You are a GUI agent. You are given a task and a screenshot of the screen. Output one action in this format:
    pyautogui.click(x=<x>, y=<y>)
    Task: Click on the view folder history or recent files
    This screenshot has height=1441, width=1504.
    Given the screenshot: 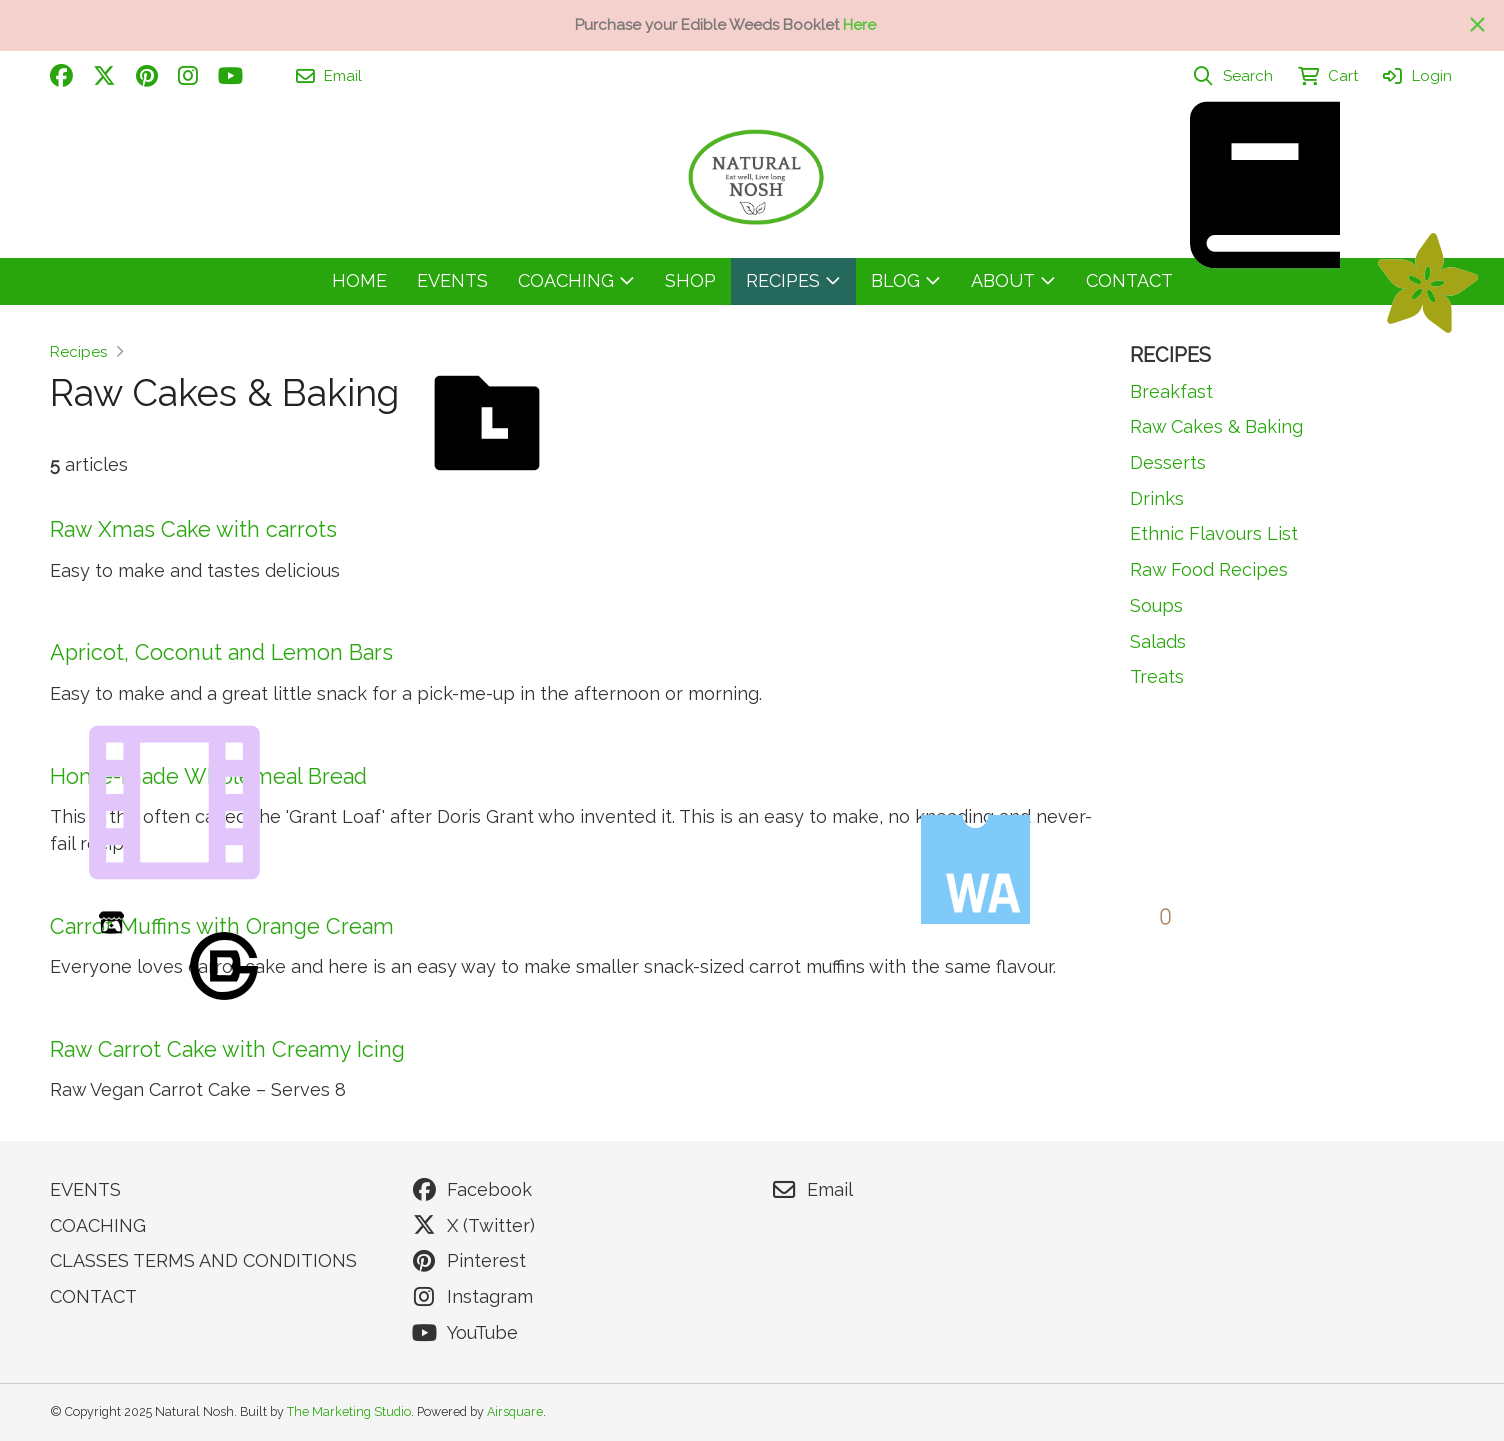 What is the action you would take?
    pyautogui.click(x=487, y=423)
    